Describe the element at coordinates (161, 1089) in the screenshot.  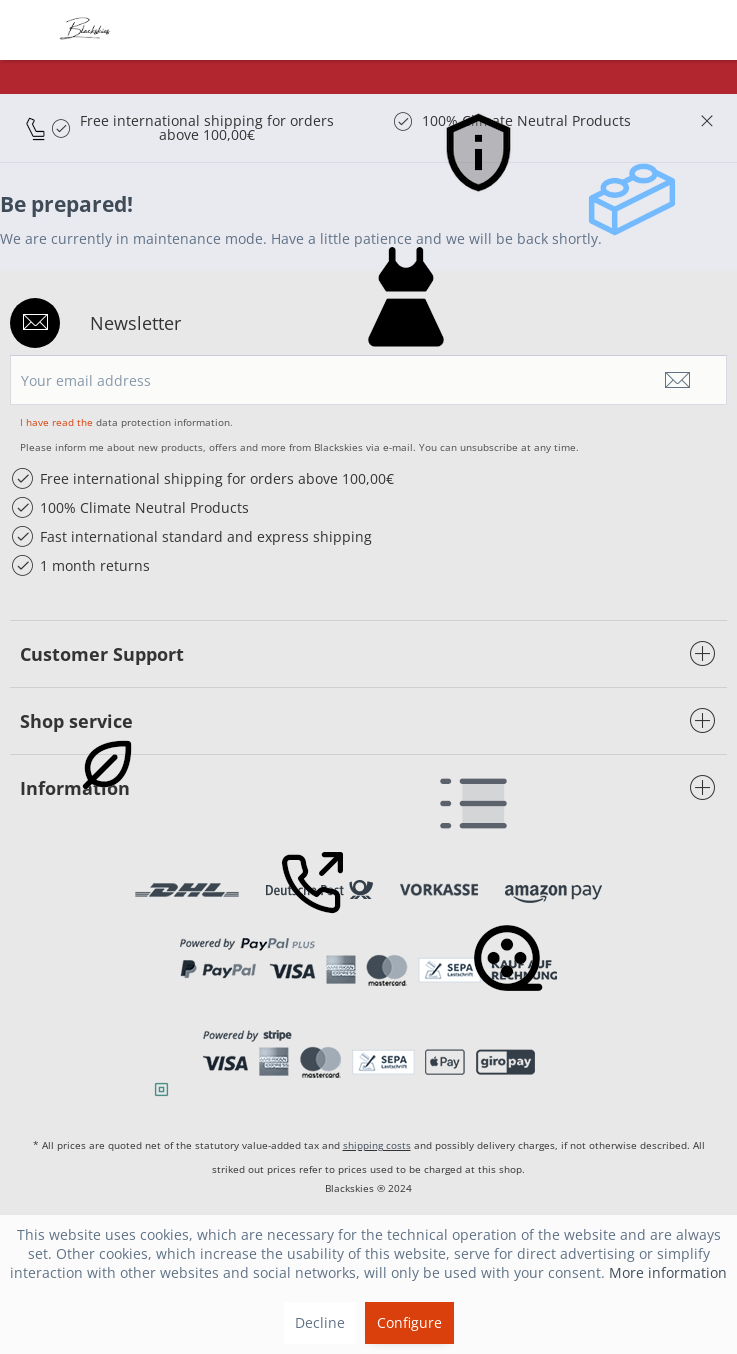
I see `Square payment services logo` at that location.